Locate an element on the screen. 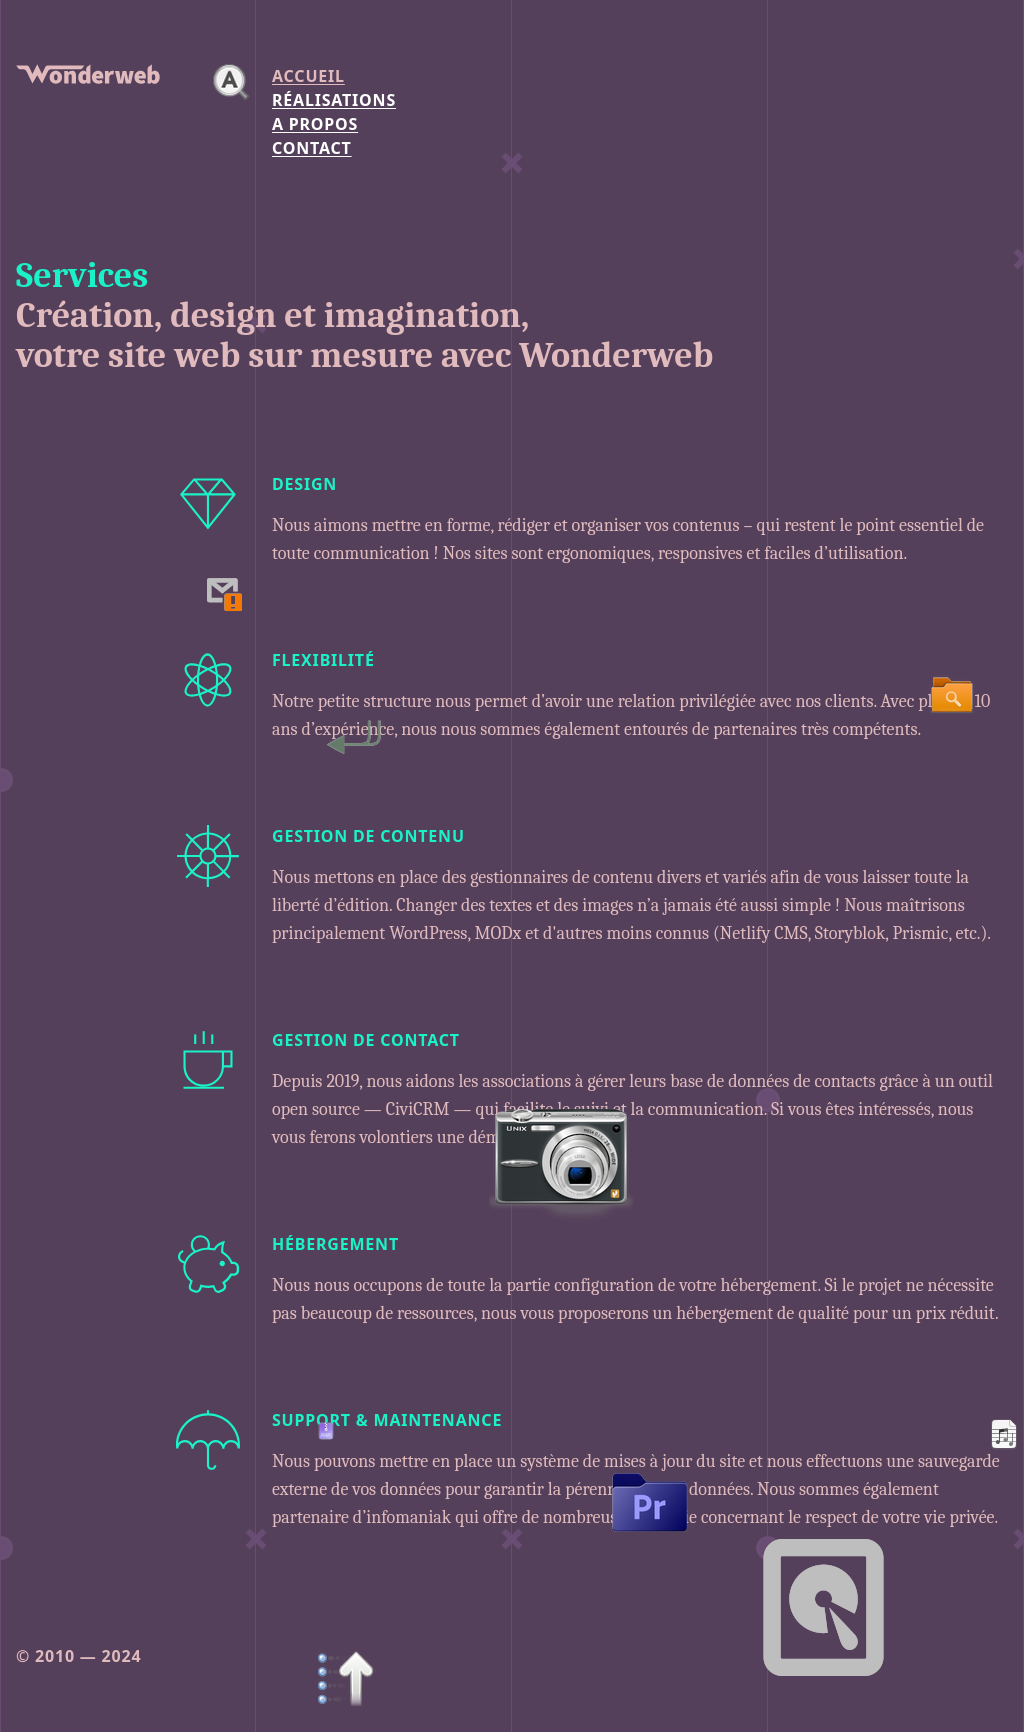  search within the current project is located at coordinates (231, 82).